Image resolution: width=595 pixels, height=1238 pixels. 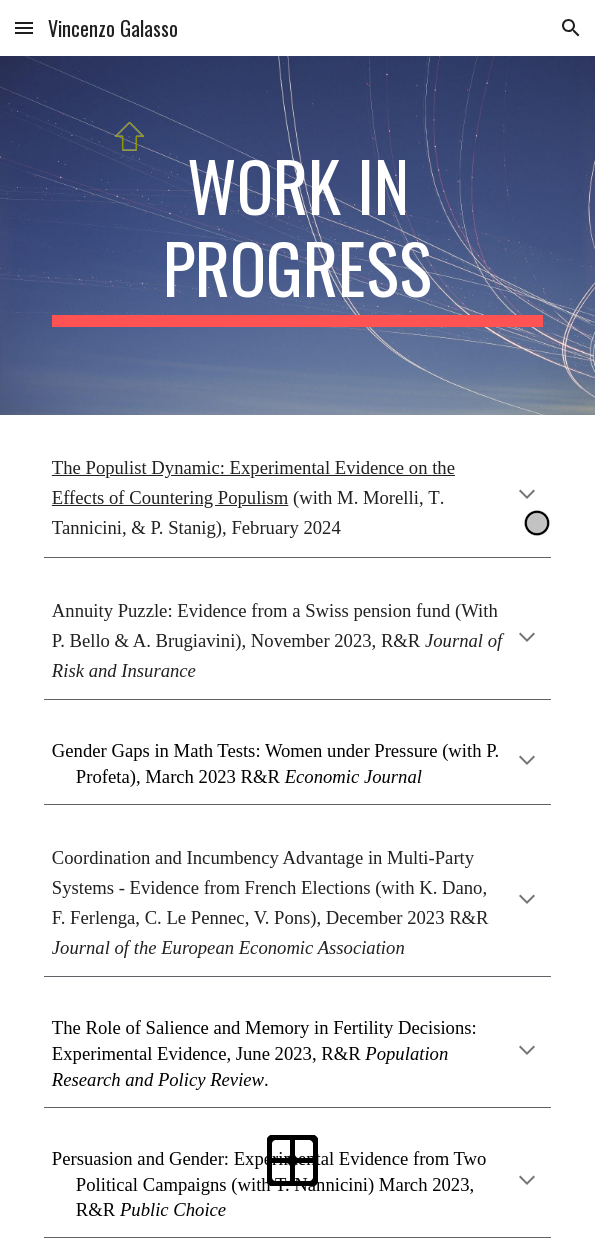 What do you see at coordinates (129, 137) in the screenshot?
I see `upvote or like content` at bounding box center [129, 137].